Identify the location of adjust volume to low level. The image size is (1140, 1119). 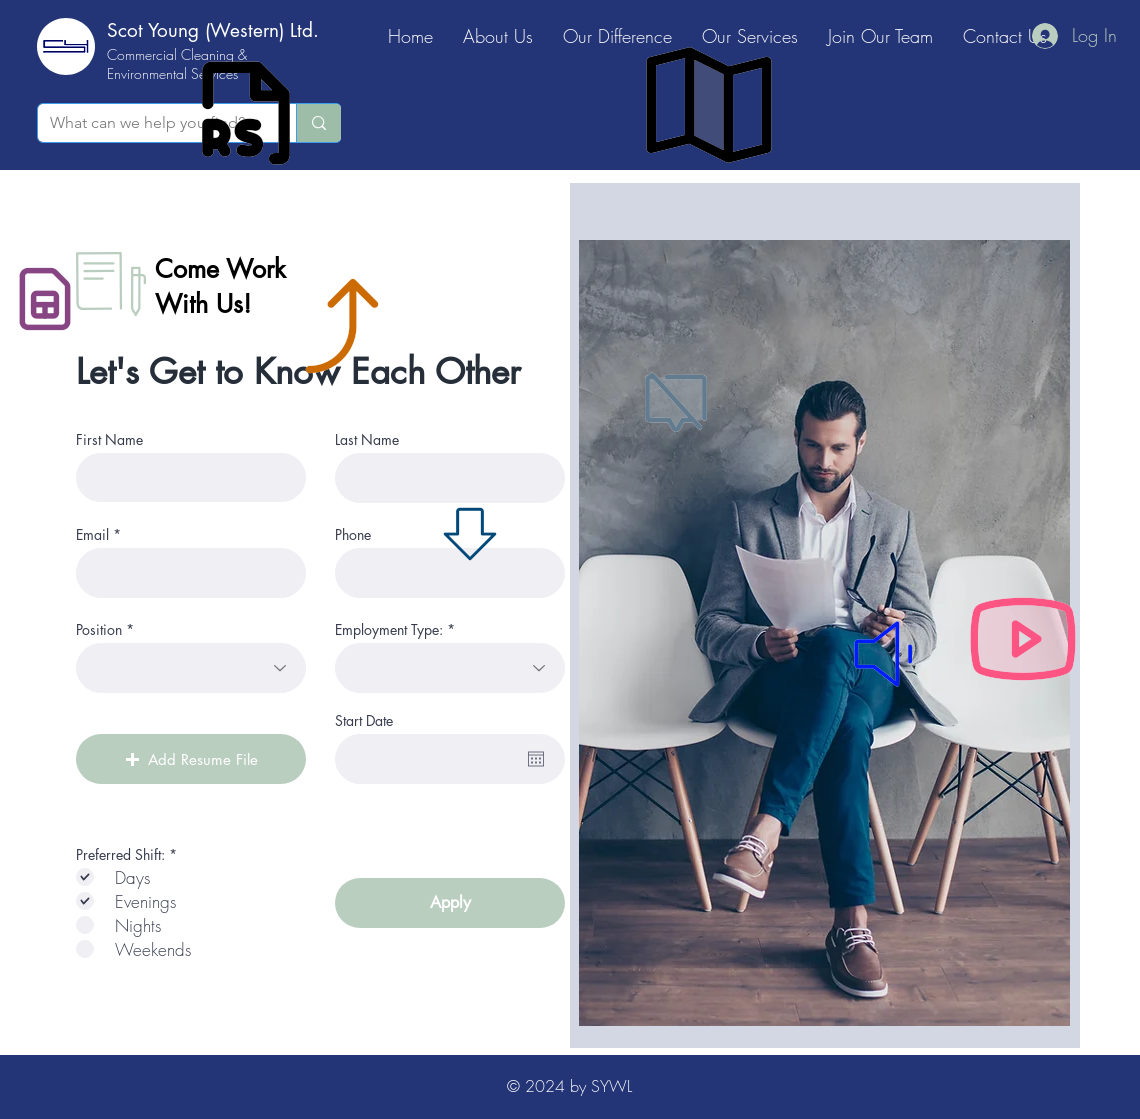
(887, 654).